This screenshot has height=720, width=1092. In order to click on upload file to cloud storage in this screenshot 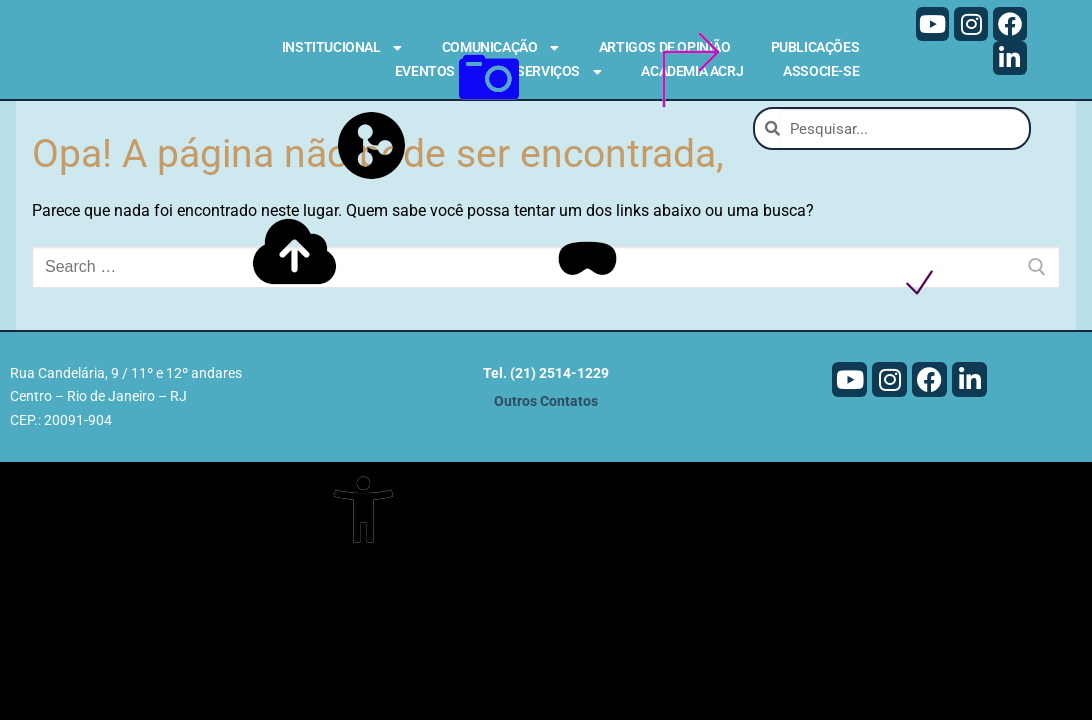, I will do `click(294, 251)`.